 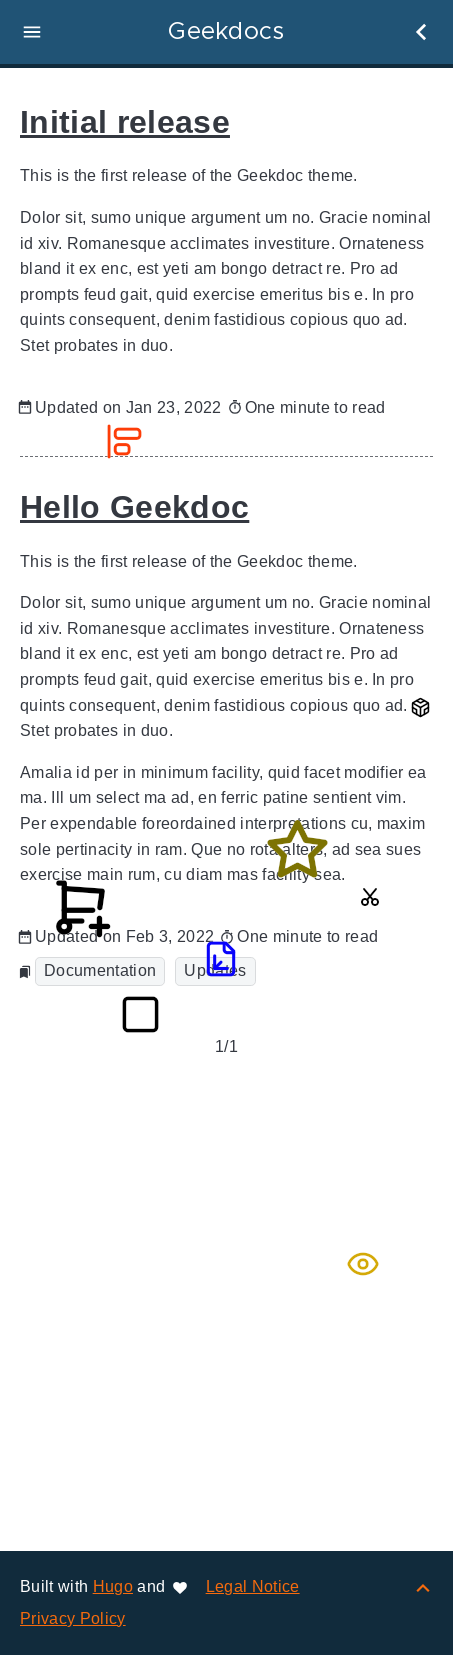 I want to click on align items to the start vertically, so click(x=124, y=441).